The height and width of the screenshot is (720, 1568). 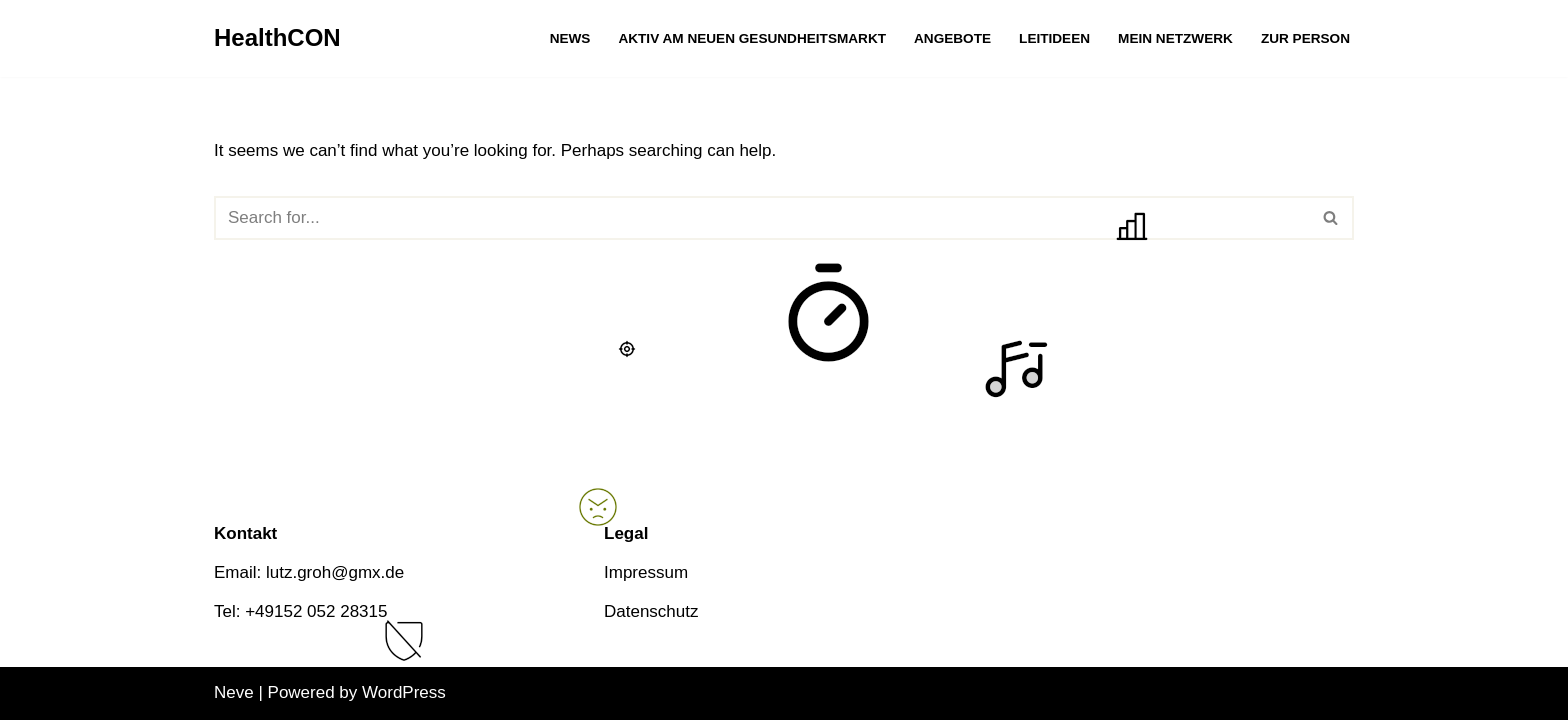 What do you see at coordinates (1132, 227) in the screenshot?
I see `view analytics or statistics` at bounding box center [1132, 227].